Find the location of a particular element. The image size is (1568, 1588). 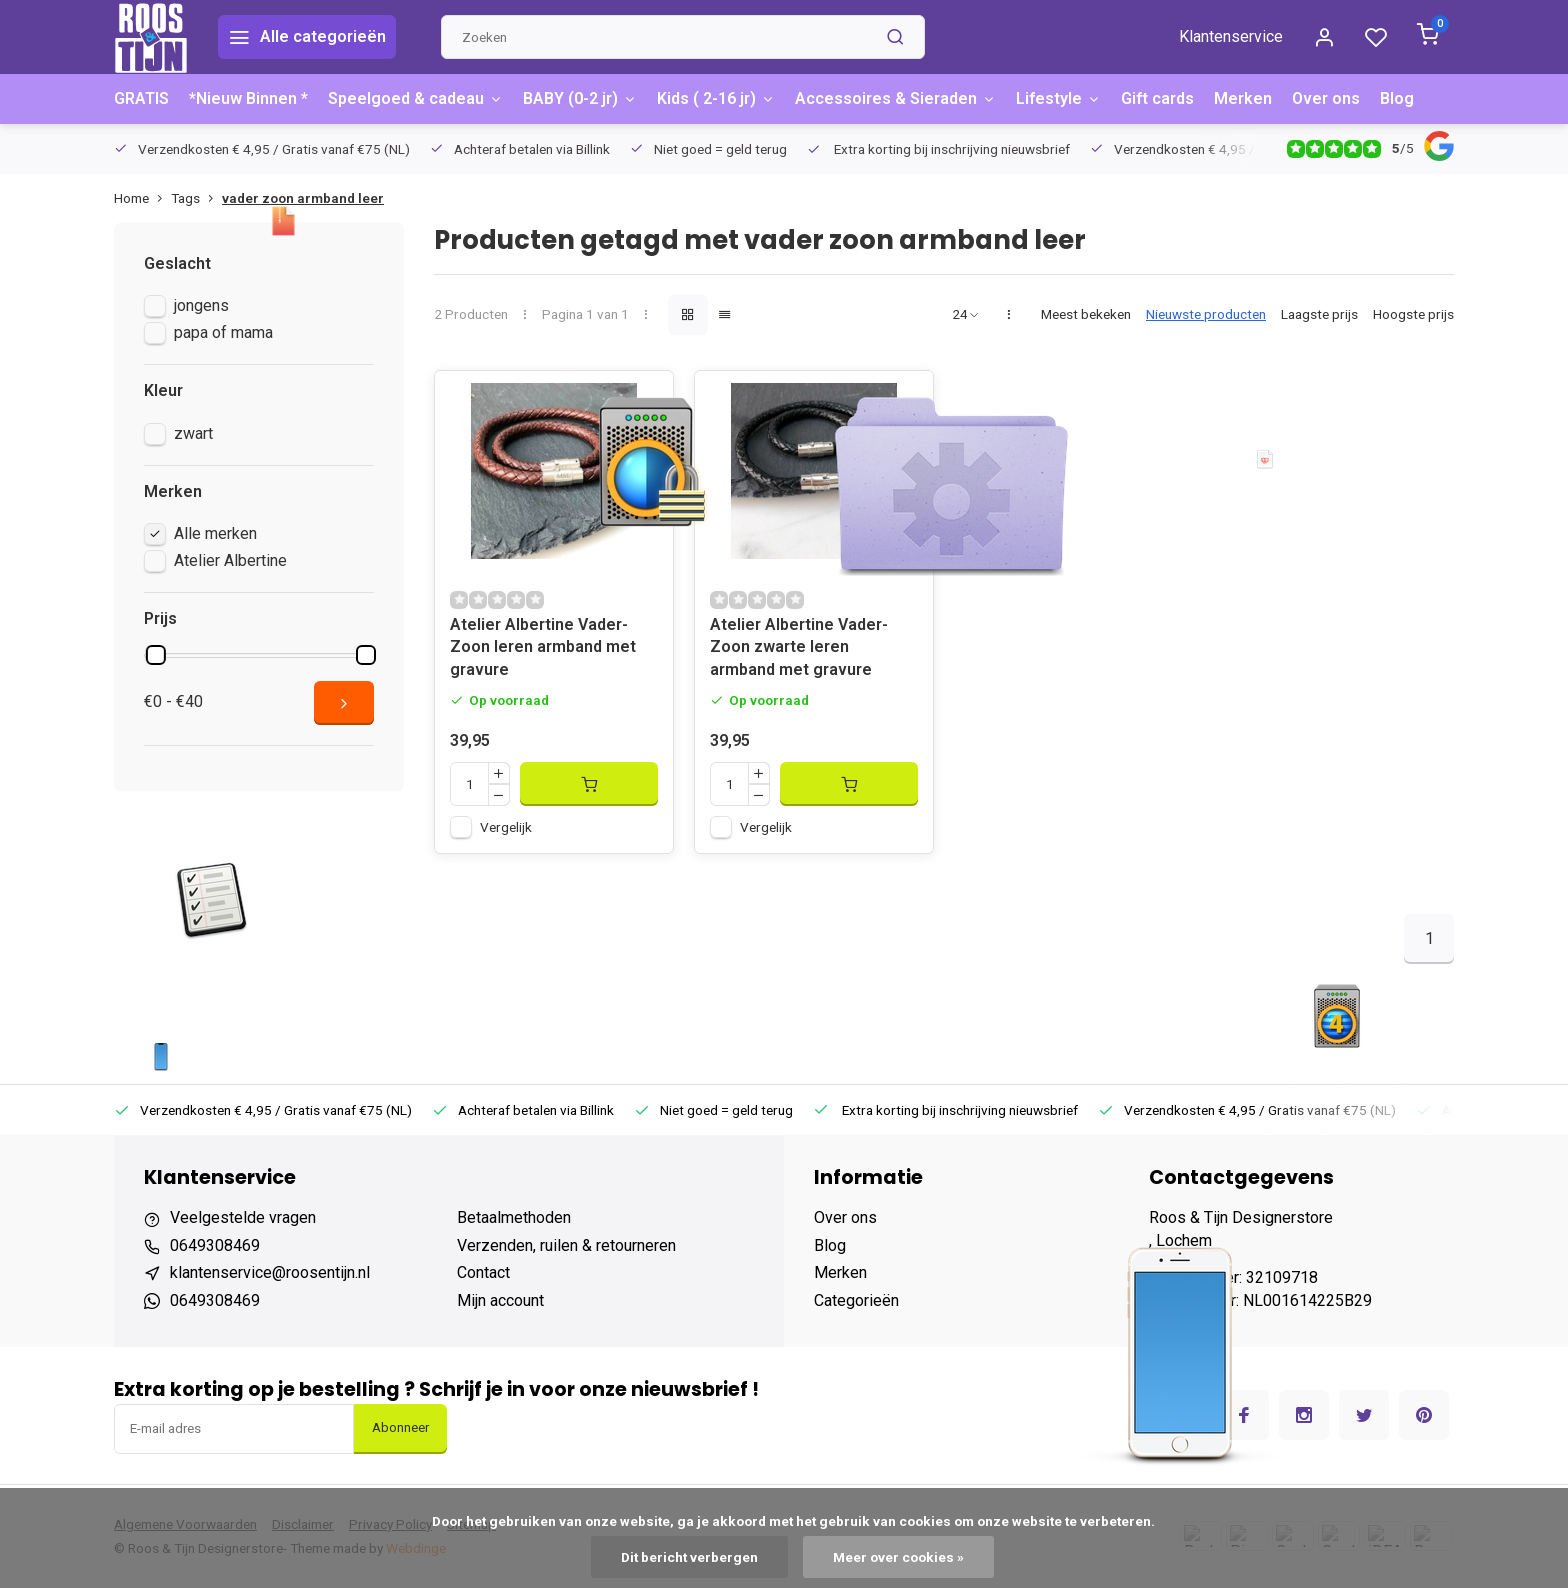

a compressed tar archive file is located at coordinates (283, 221).